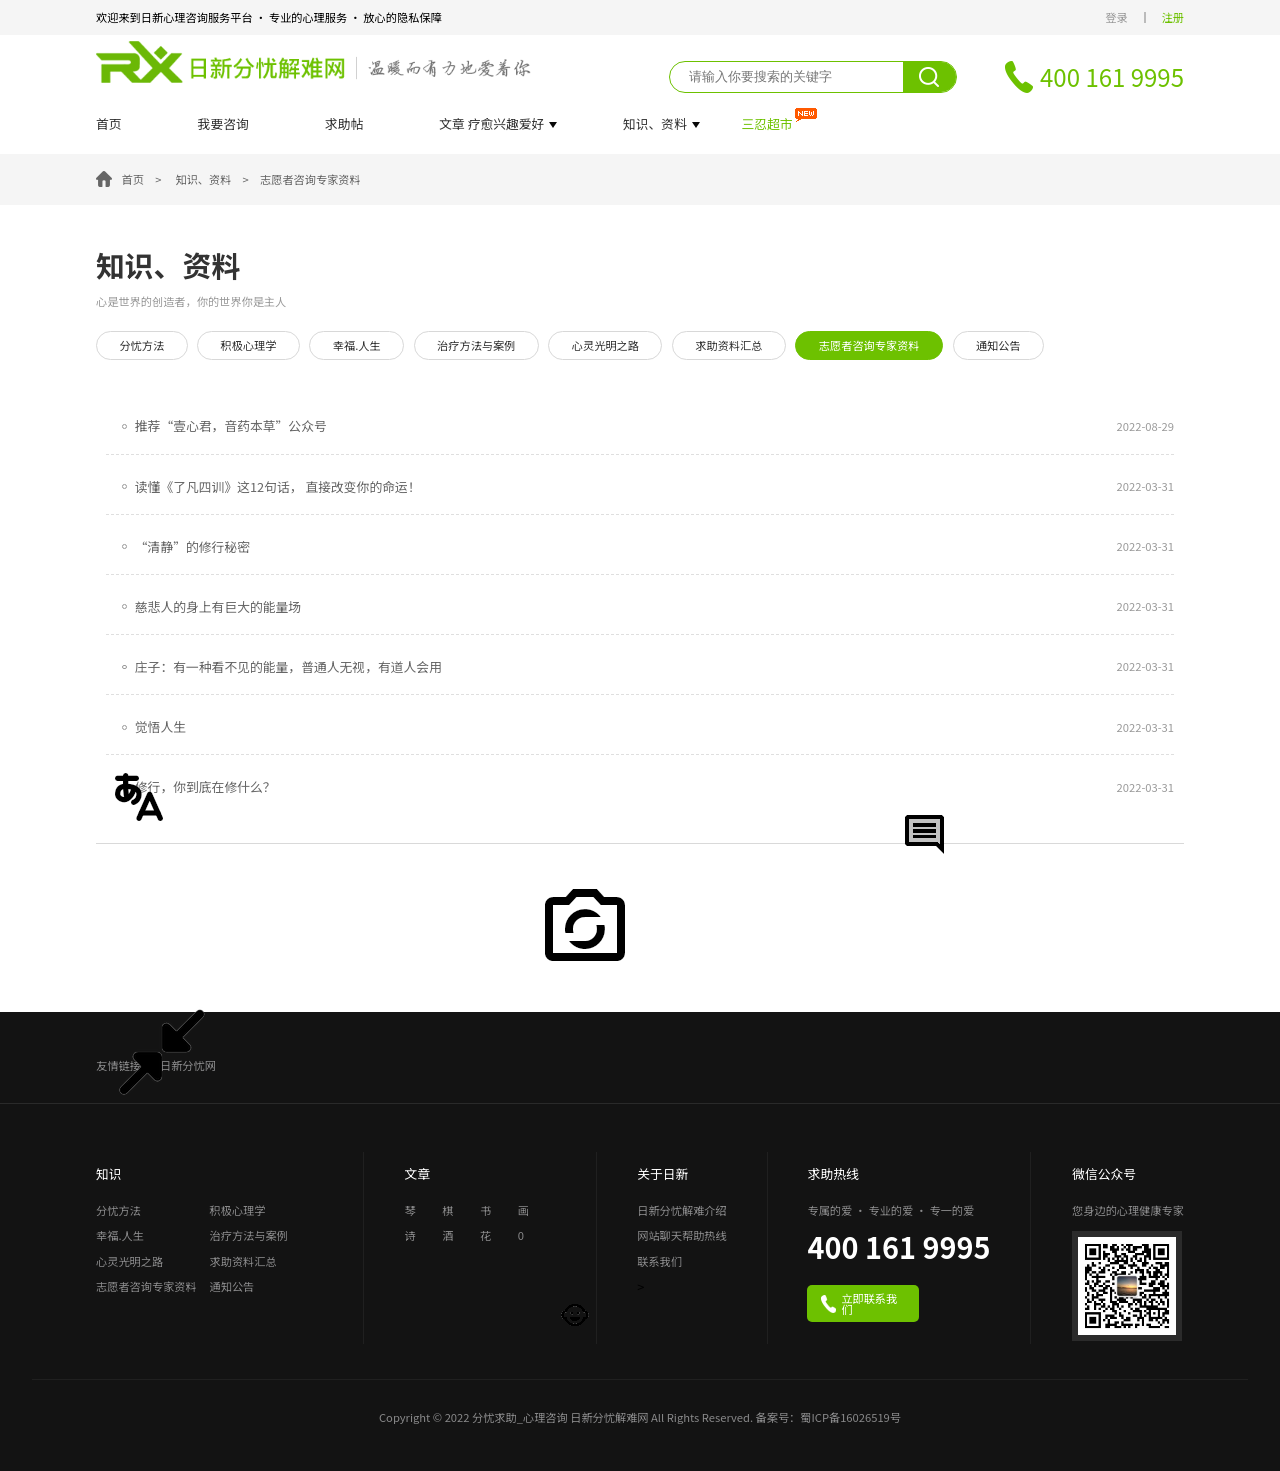 Image resolution: width=1280 pixels, height=1471 pixels. What do you see at coordinates (139, 797) in the screenshot?
I see `switch to Japanese hiragana input` at bounding box center [139, 797].